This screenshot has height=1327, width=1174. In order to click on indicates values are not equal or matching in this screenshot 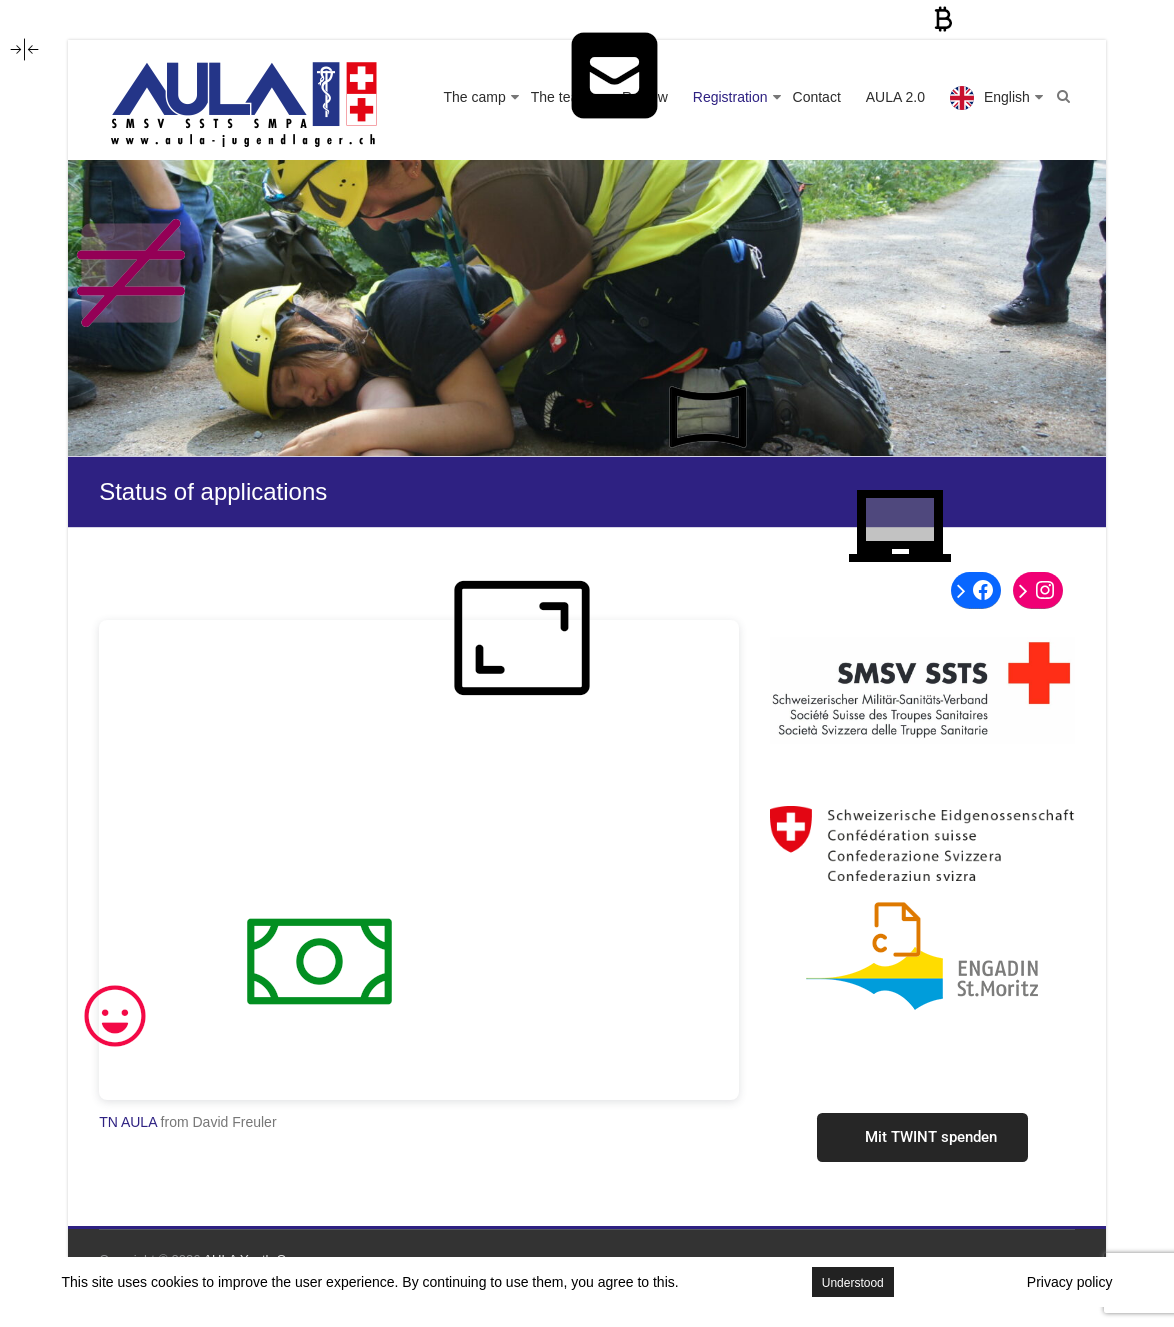, I will do `click(131, 273)`.